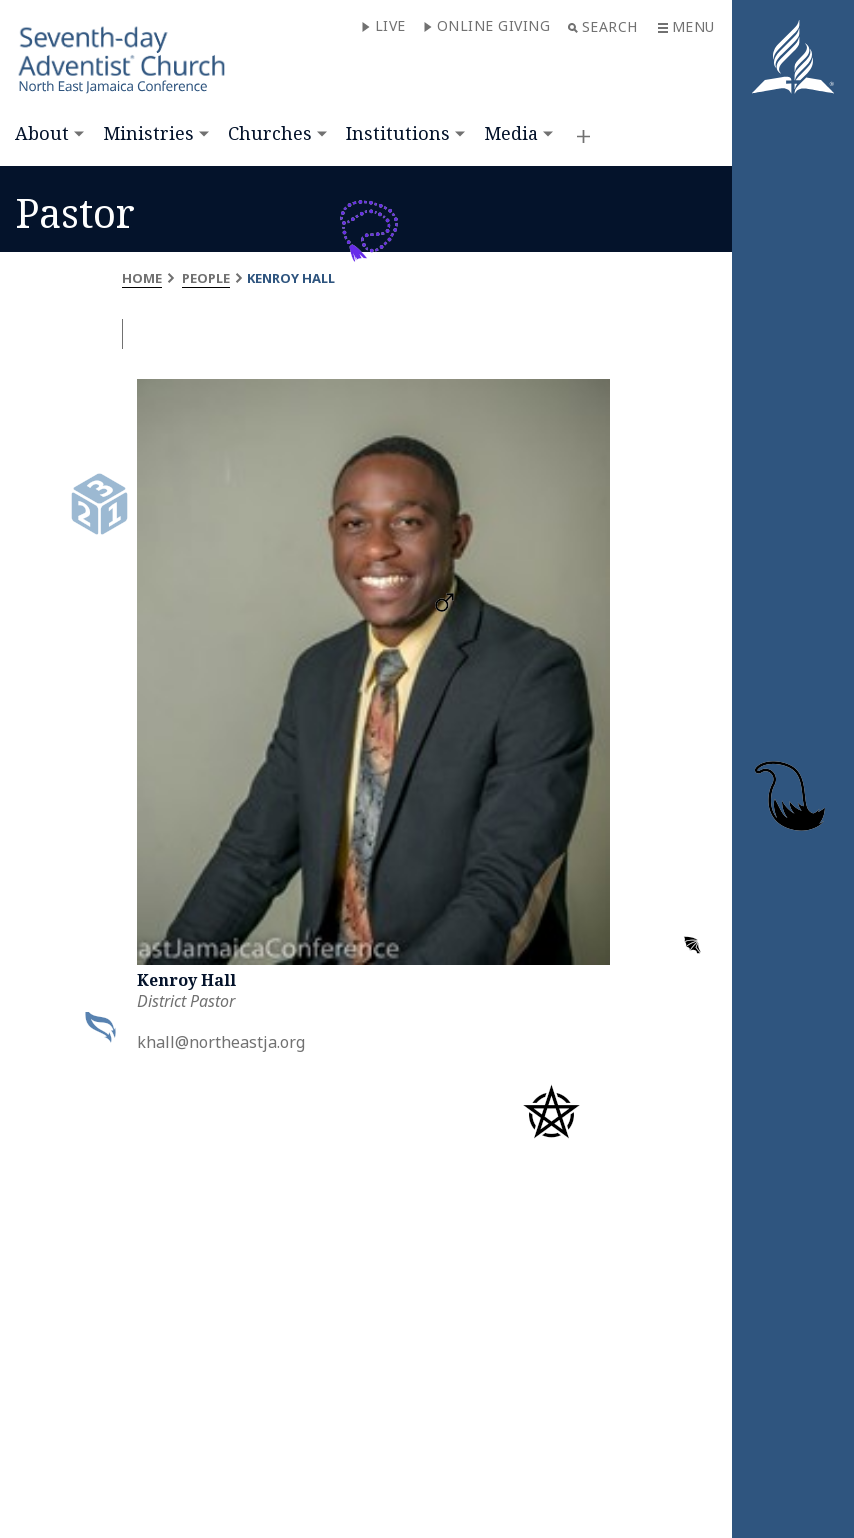 The width and height of the screenshot is (854, 1538). What do you see at coordinates (692, 945) in the screenshot?
I see `select bat or vampire character class` at bounding box center [692, 945].